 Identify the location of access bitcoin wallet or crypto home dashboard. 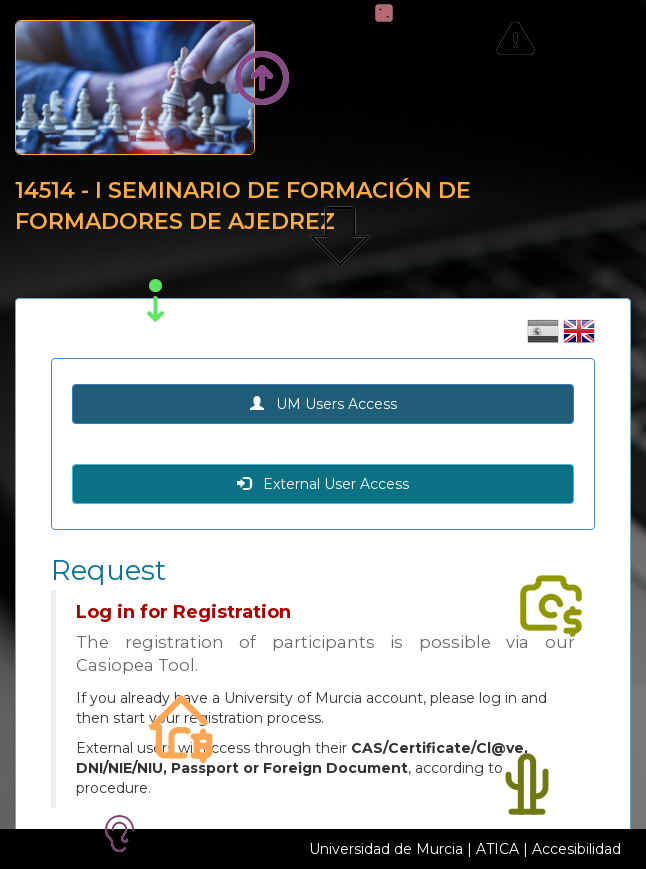
(181, 727).